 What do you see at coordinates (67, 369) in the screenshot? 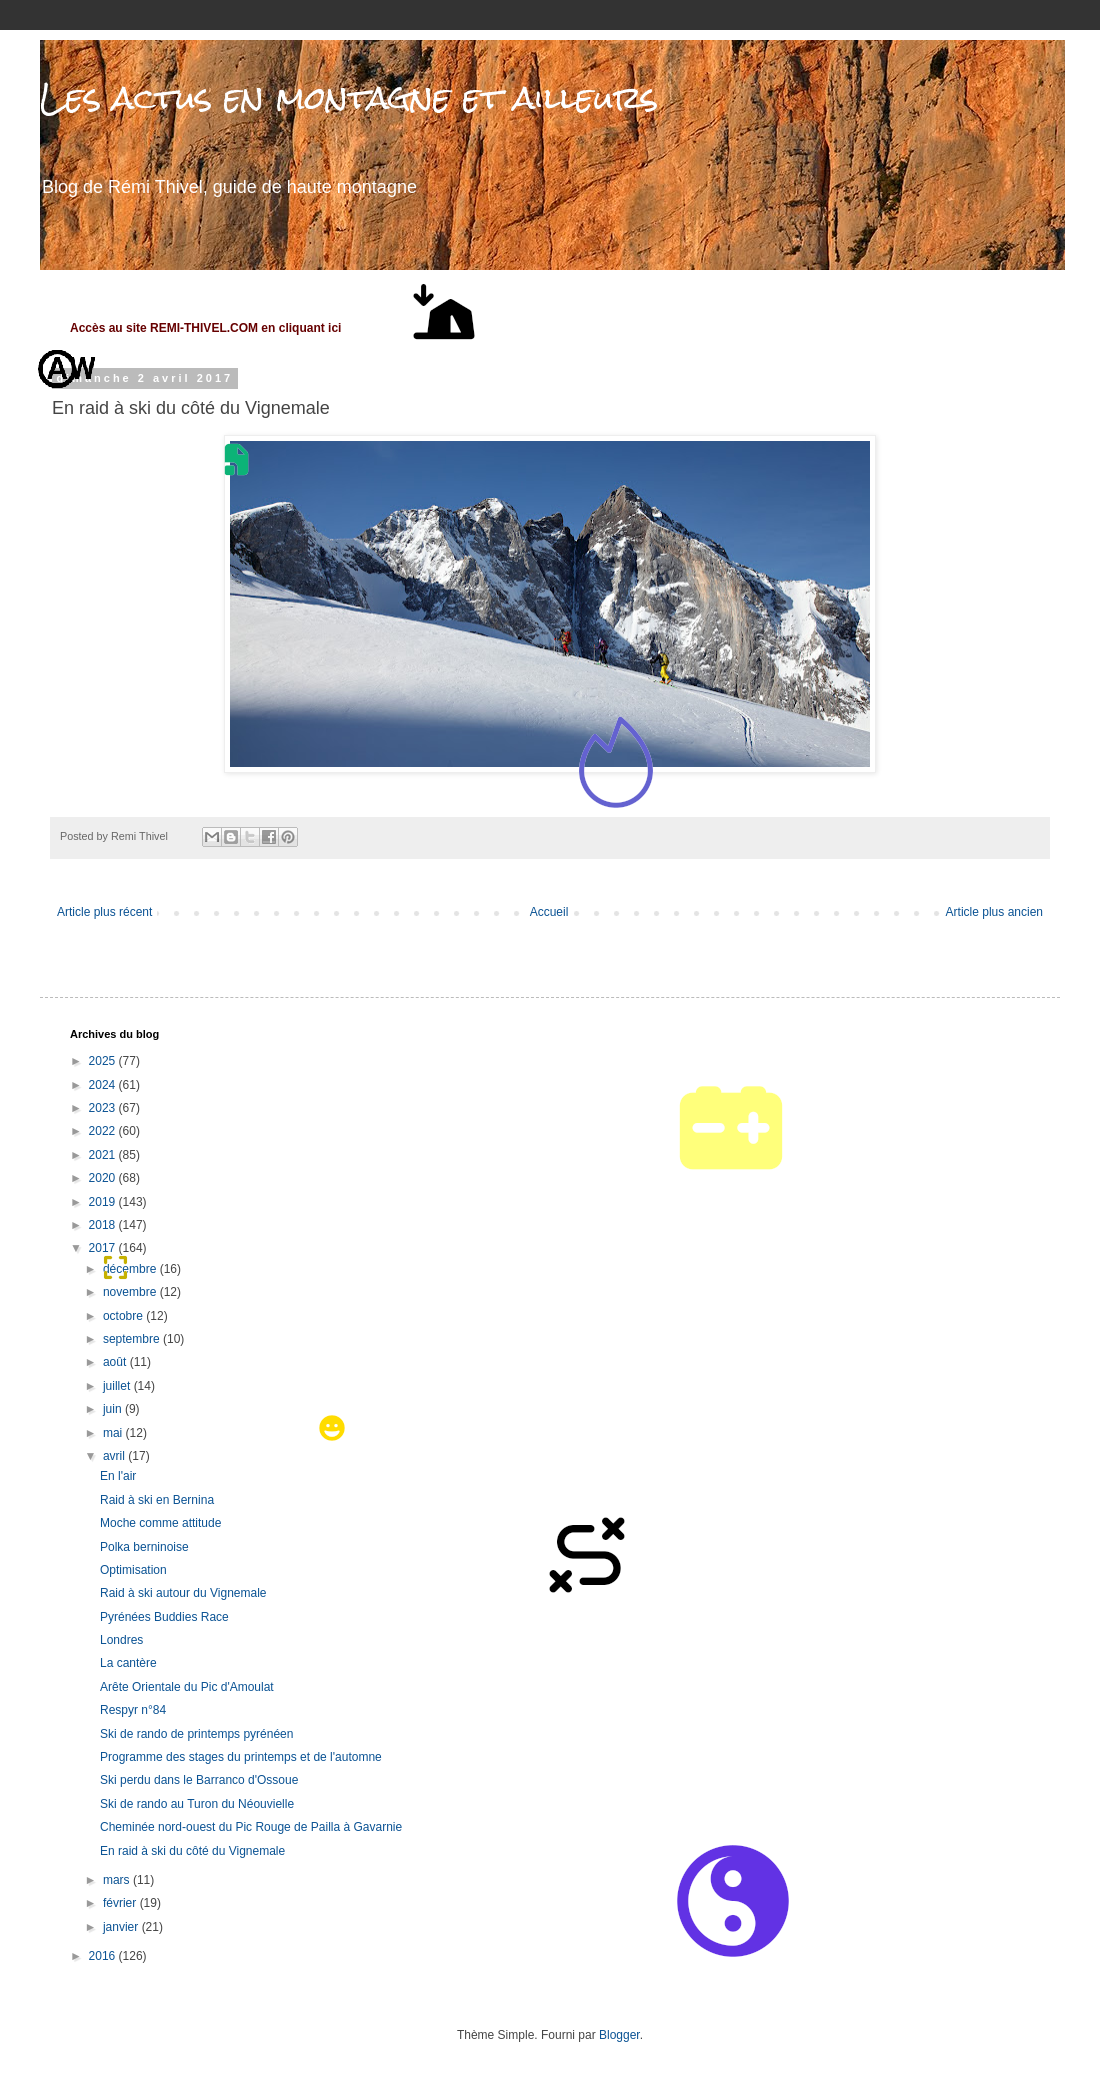
I see `enable automatic white balance` at bounding box center [67, 369].